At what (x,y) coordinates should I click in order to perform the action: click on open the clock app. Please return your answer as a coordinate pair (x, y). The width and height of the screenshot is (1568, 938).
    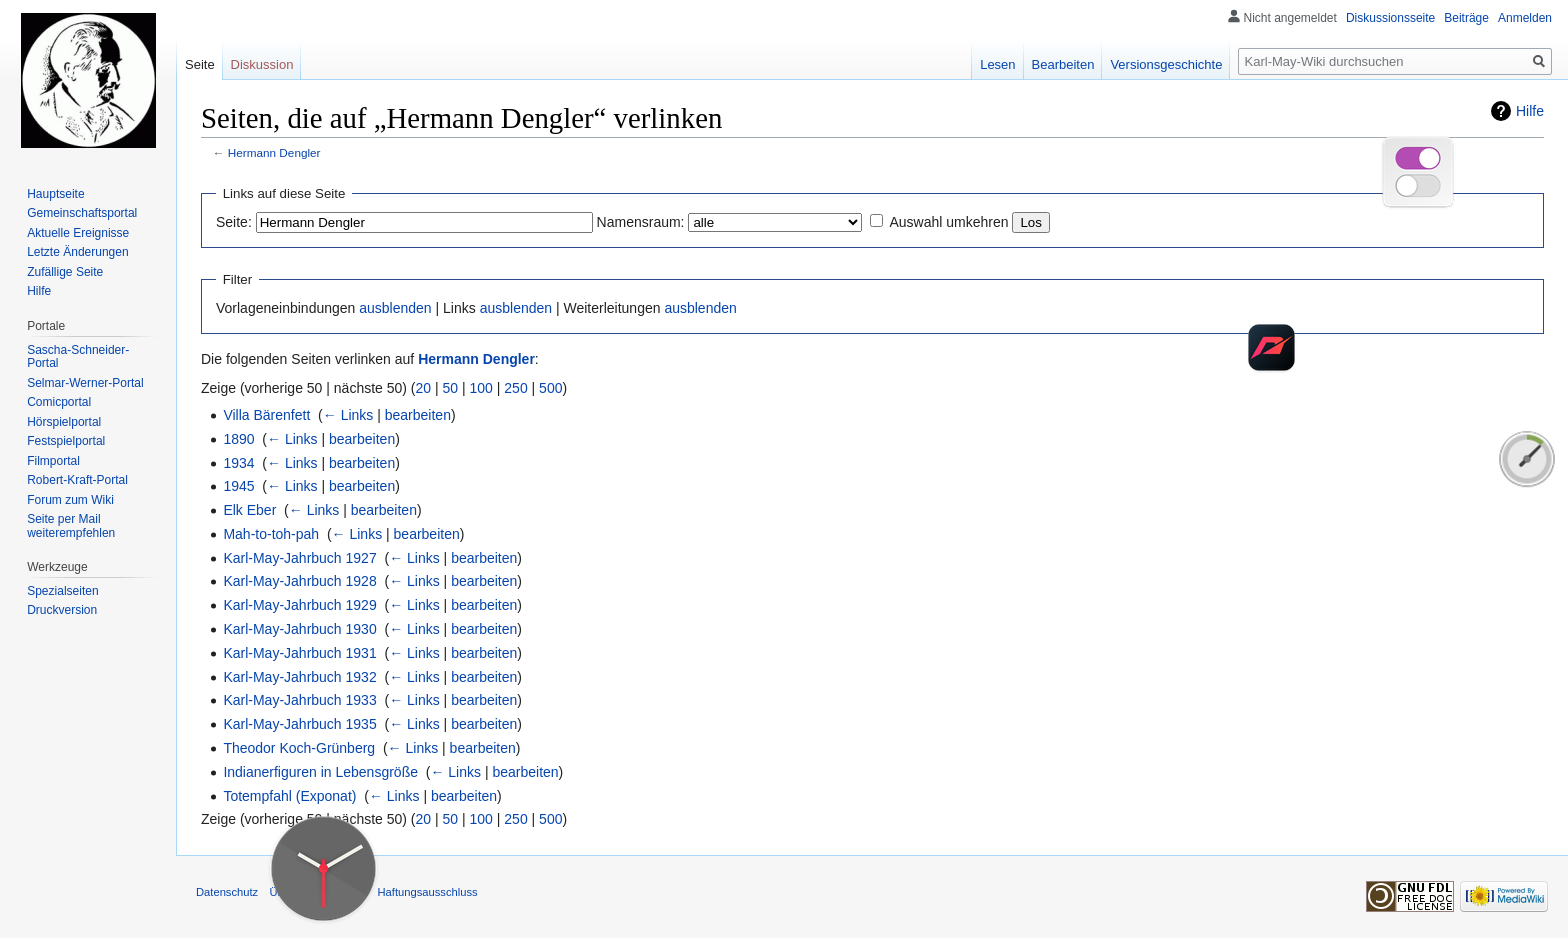
    Looking at the image, I should click on (323, 868).